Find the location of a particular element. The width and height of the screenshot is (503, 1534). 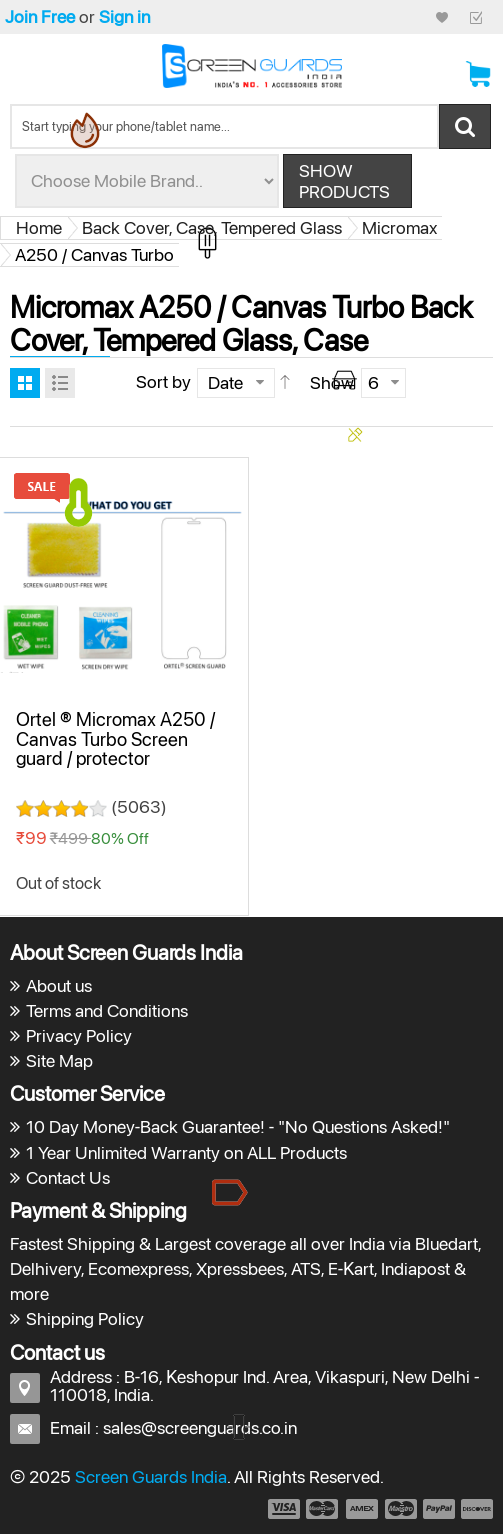

align object to vertical center is located at coordinates (239, 1427).